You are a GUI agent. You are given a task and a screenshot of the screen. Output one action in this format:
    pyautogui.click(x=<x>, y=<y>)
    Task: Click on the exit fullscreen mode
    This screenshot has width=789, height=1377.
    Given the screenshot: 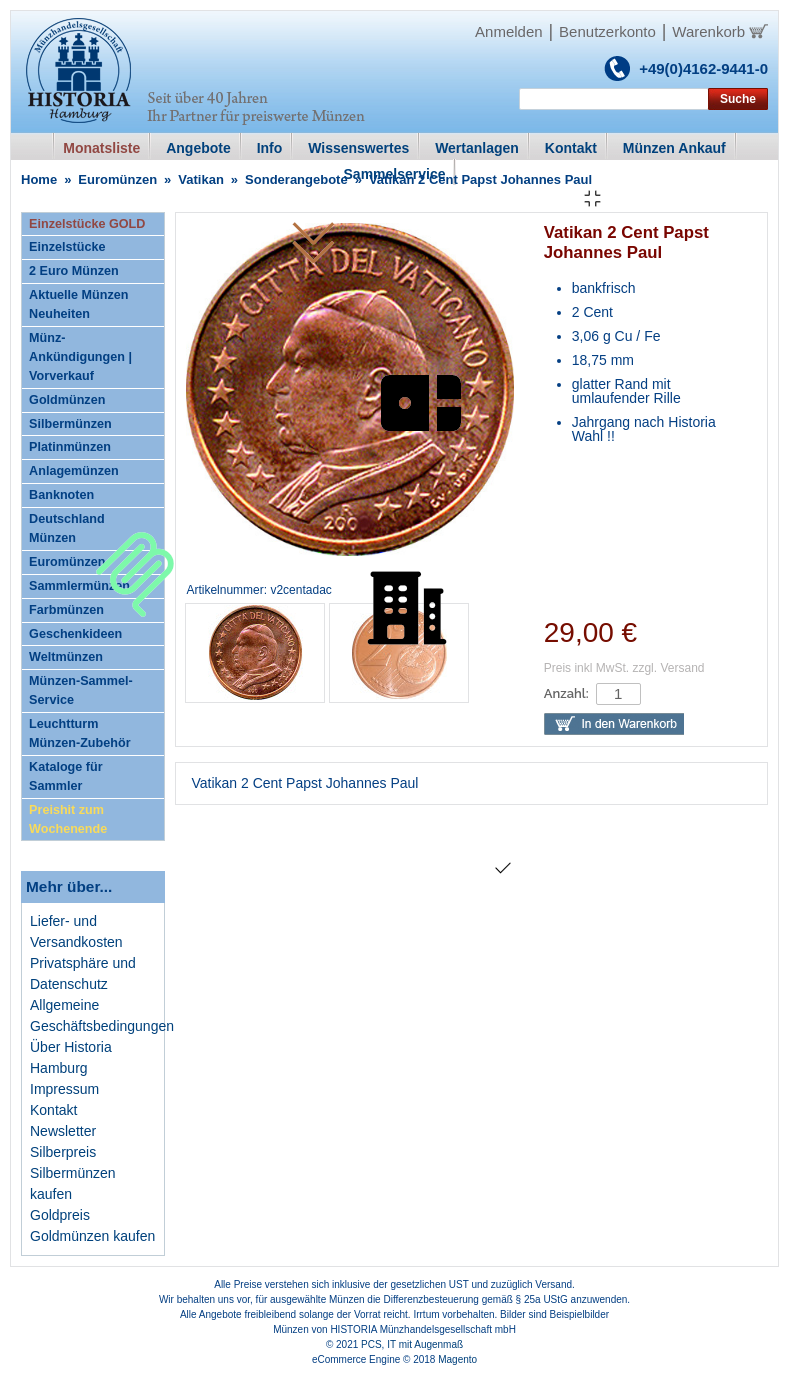 What is the action you would take?
    pyautogui.click(x=592, y=198)
    